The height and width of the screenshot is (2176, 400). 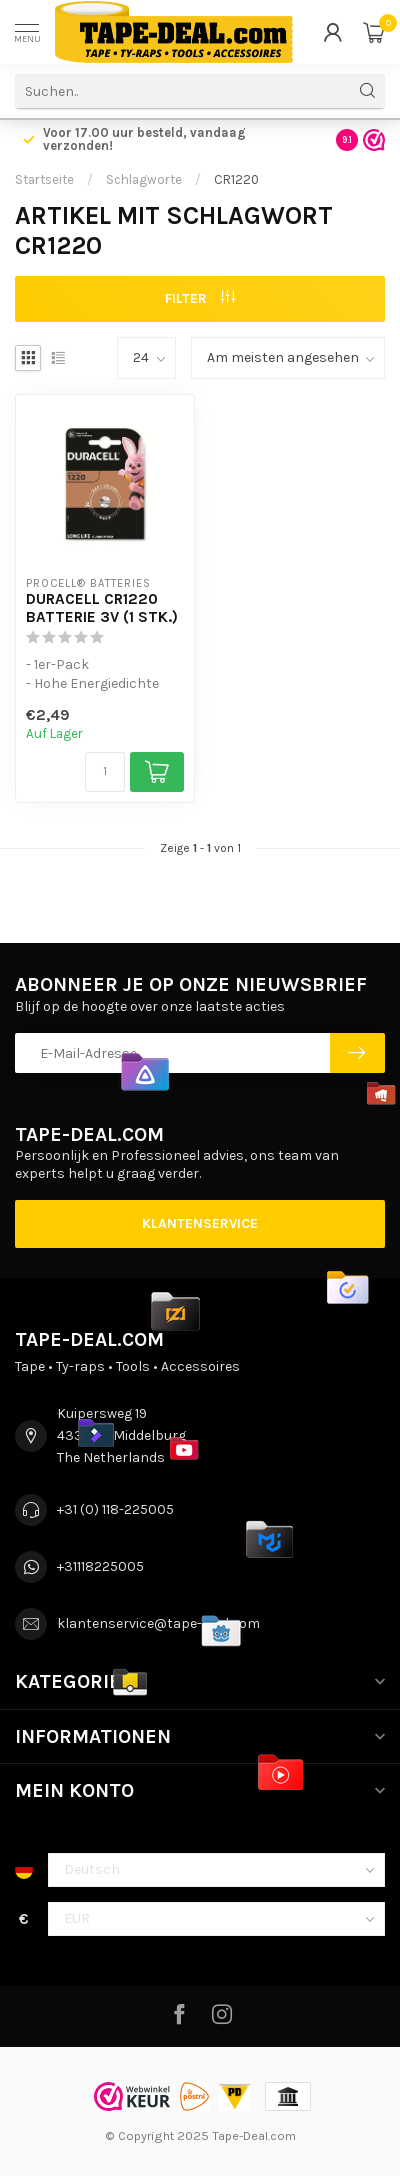 I want to click on open folder containing downloaded youtube videos, so click(x=184, y=1449).